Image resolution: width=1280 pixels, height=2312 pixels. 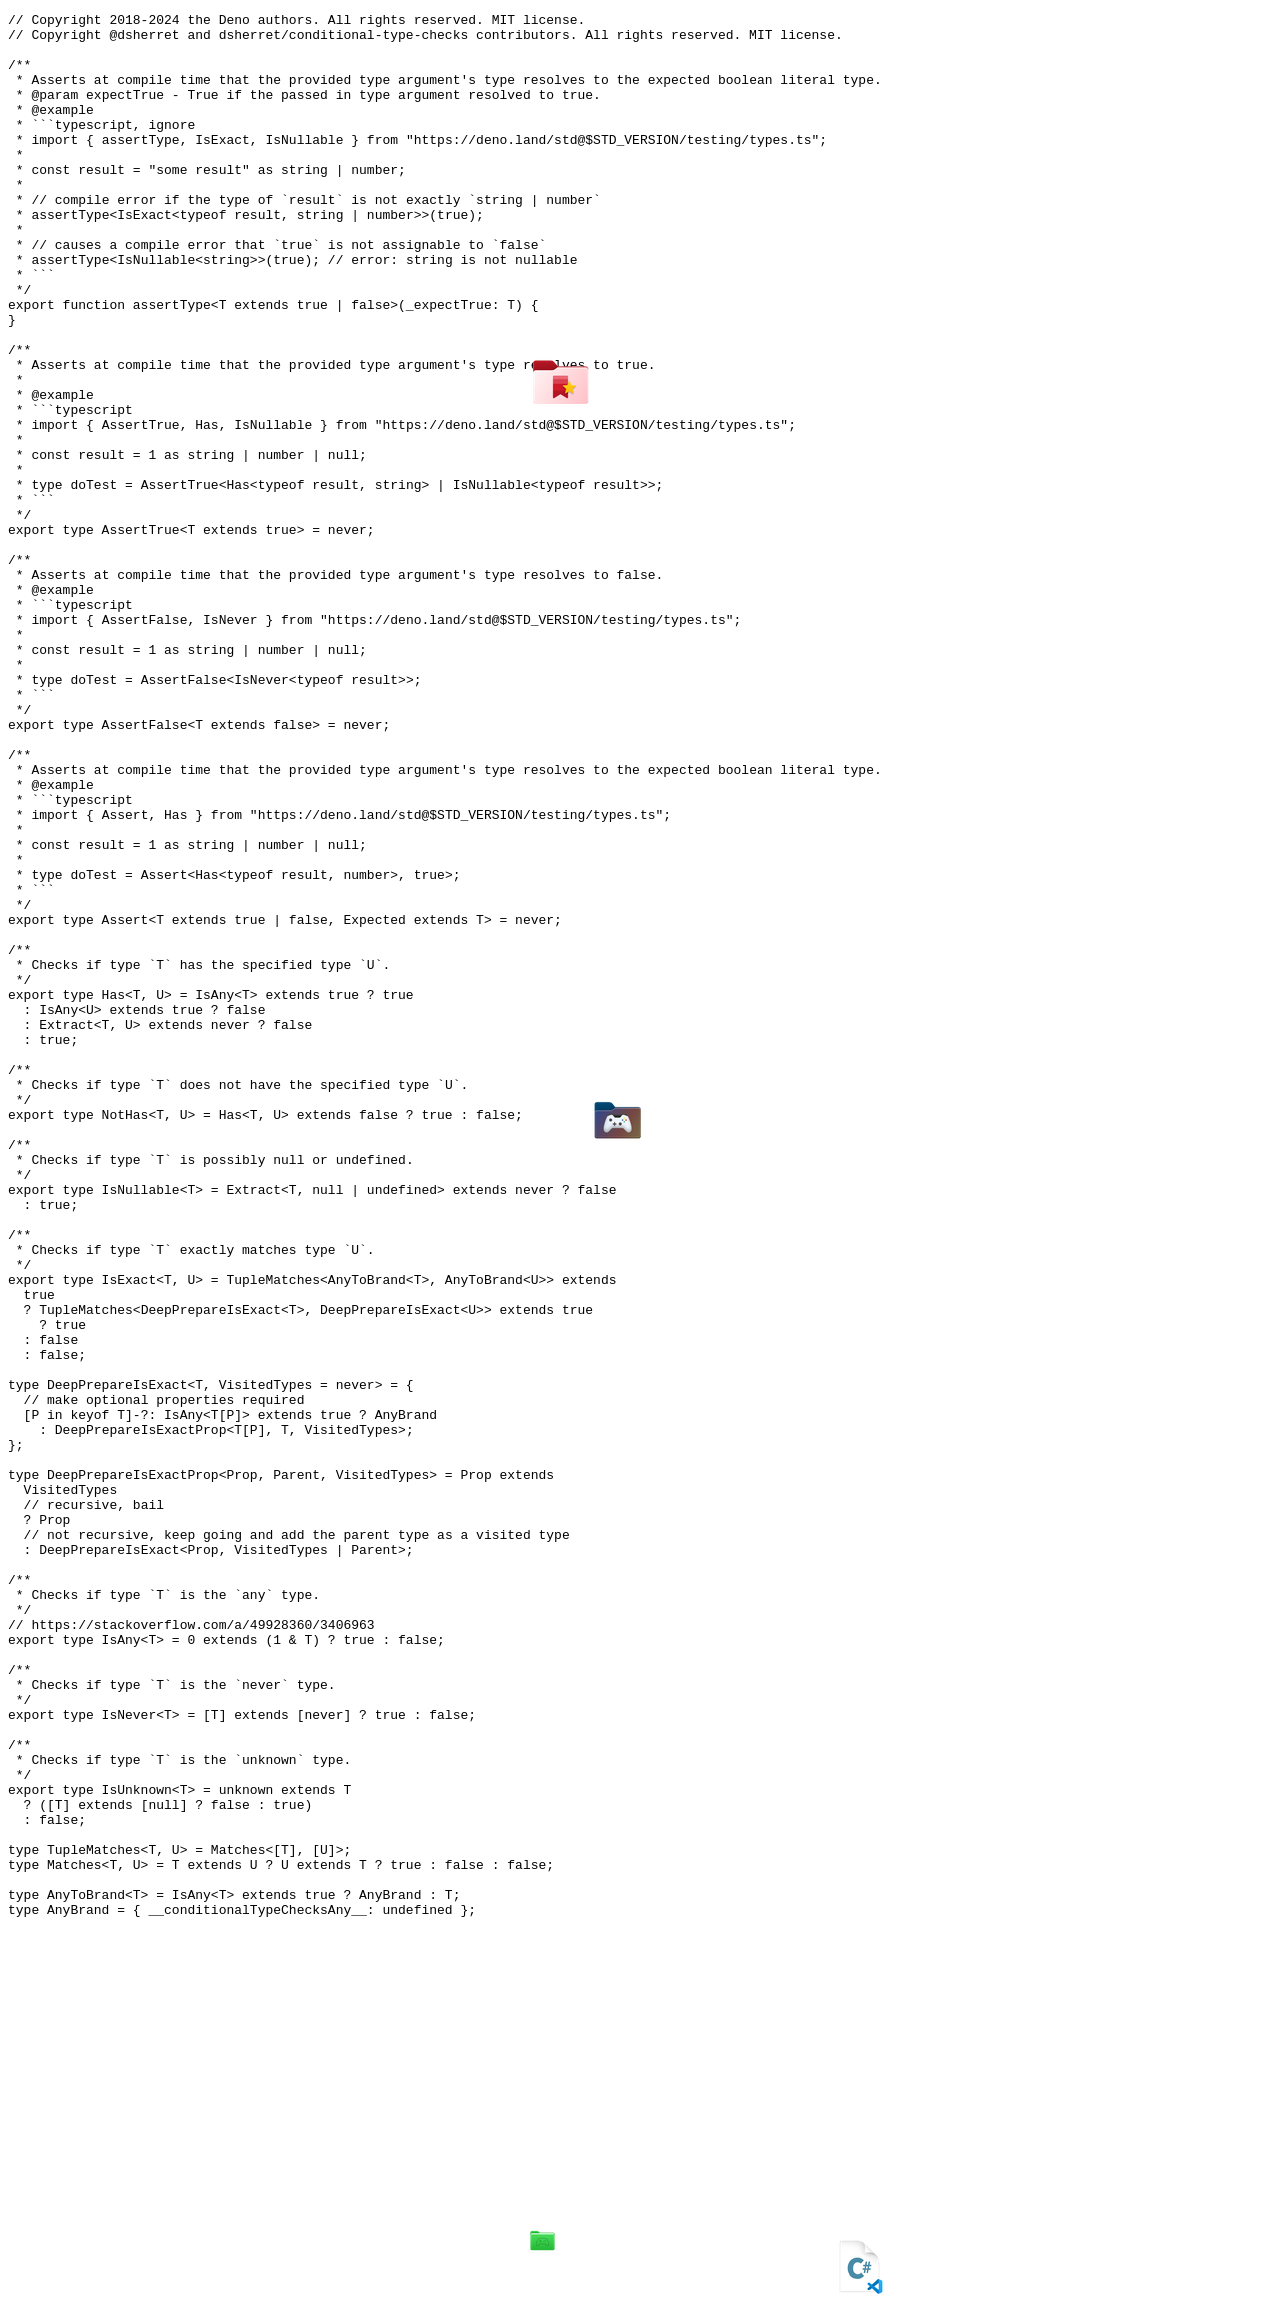 I want to click on open your games folder, so click(x=542, y=2240).